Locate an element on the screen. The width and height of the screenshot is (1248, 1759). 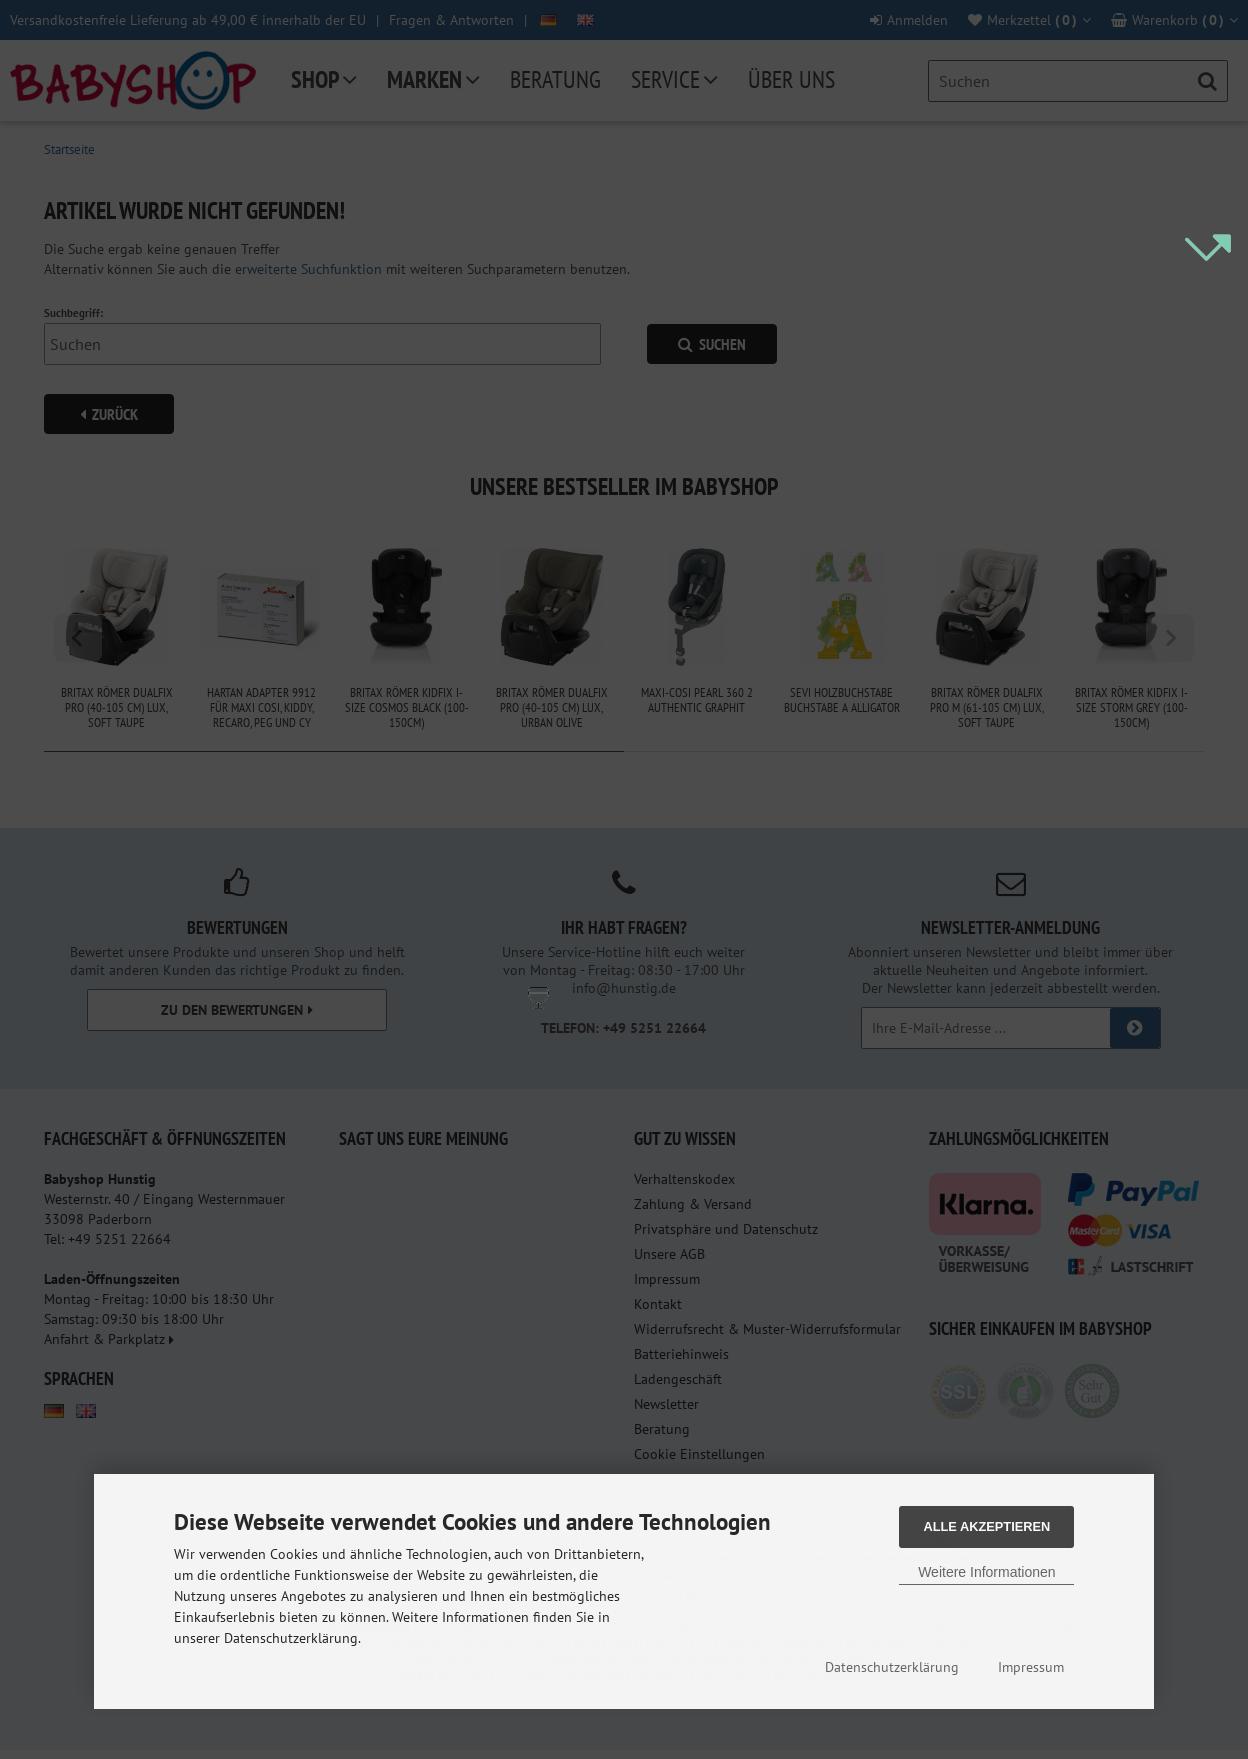
reply to a message or email is located at coordinates (1208, 246).